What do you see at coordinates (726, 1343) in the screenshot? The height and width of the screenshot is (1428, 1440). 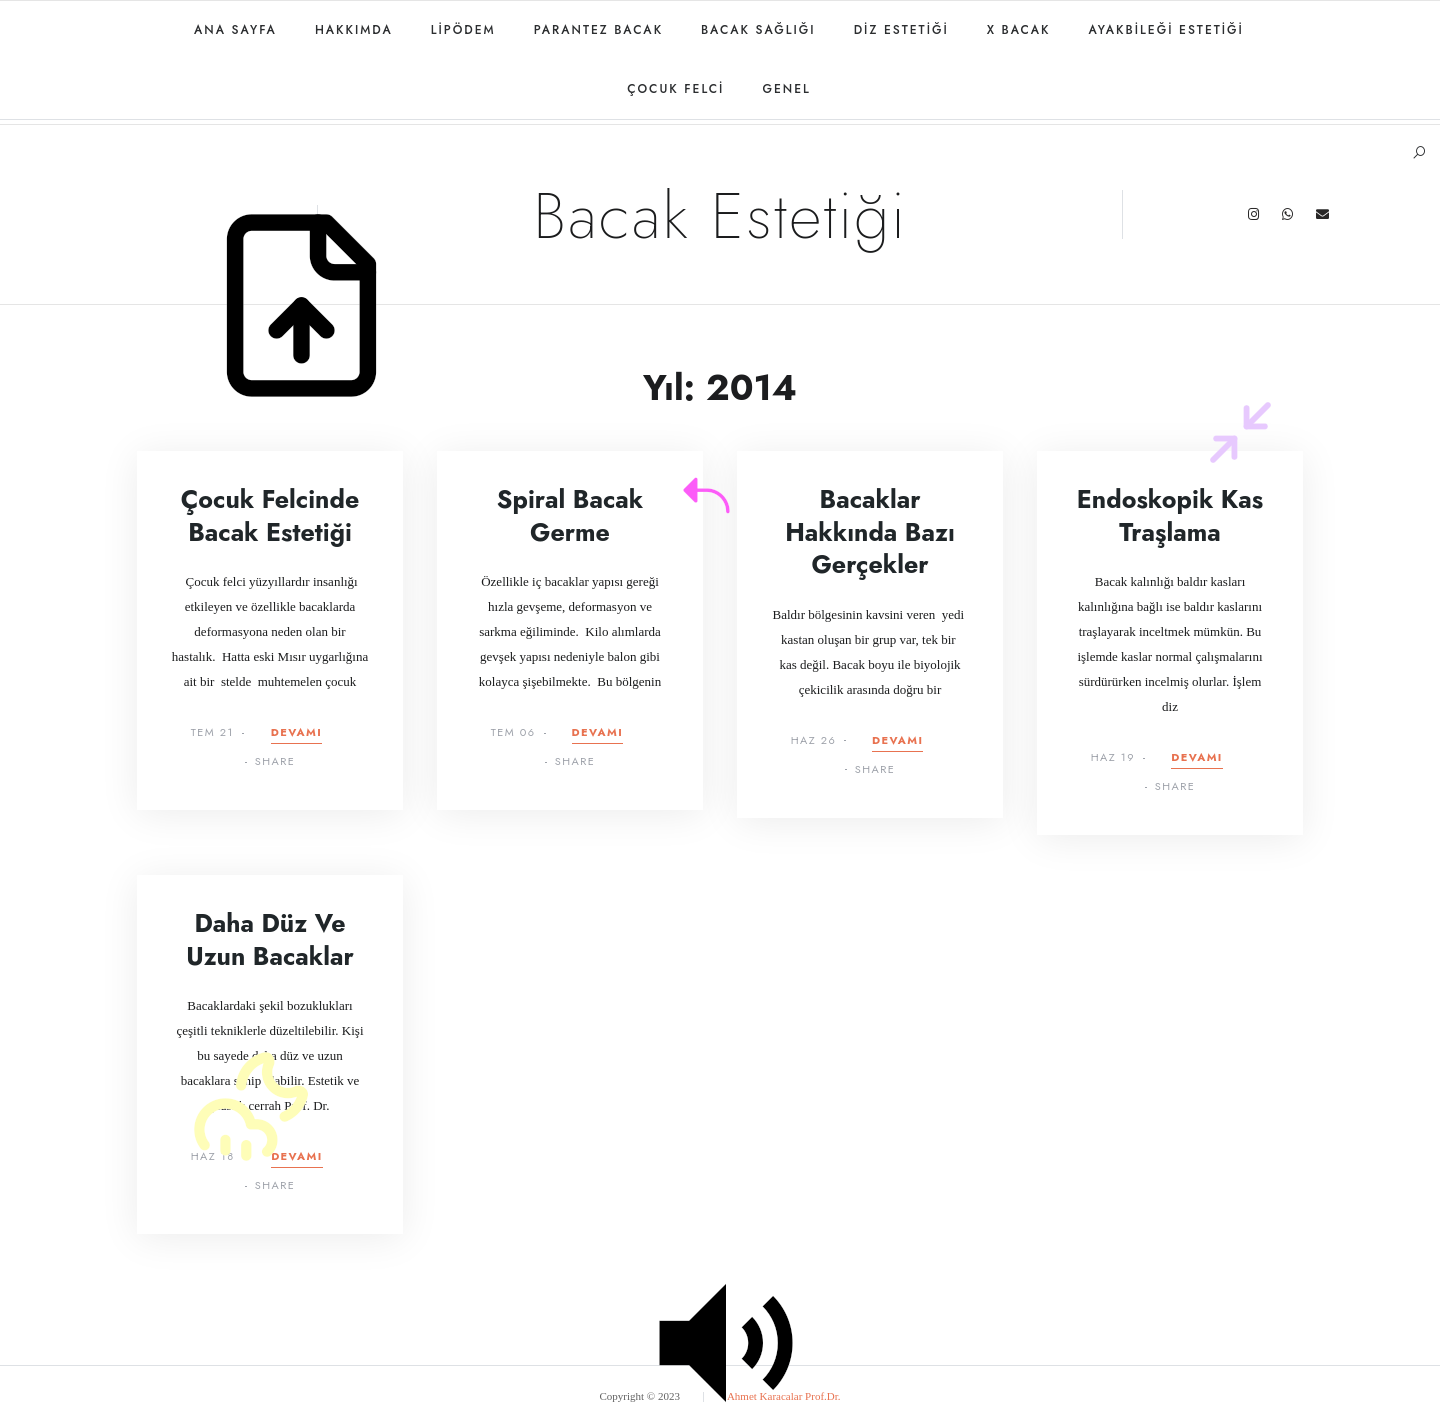 I see `increase audio volume` at bounding box center [726, 1343].